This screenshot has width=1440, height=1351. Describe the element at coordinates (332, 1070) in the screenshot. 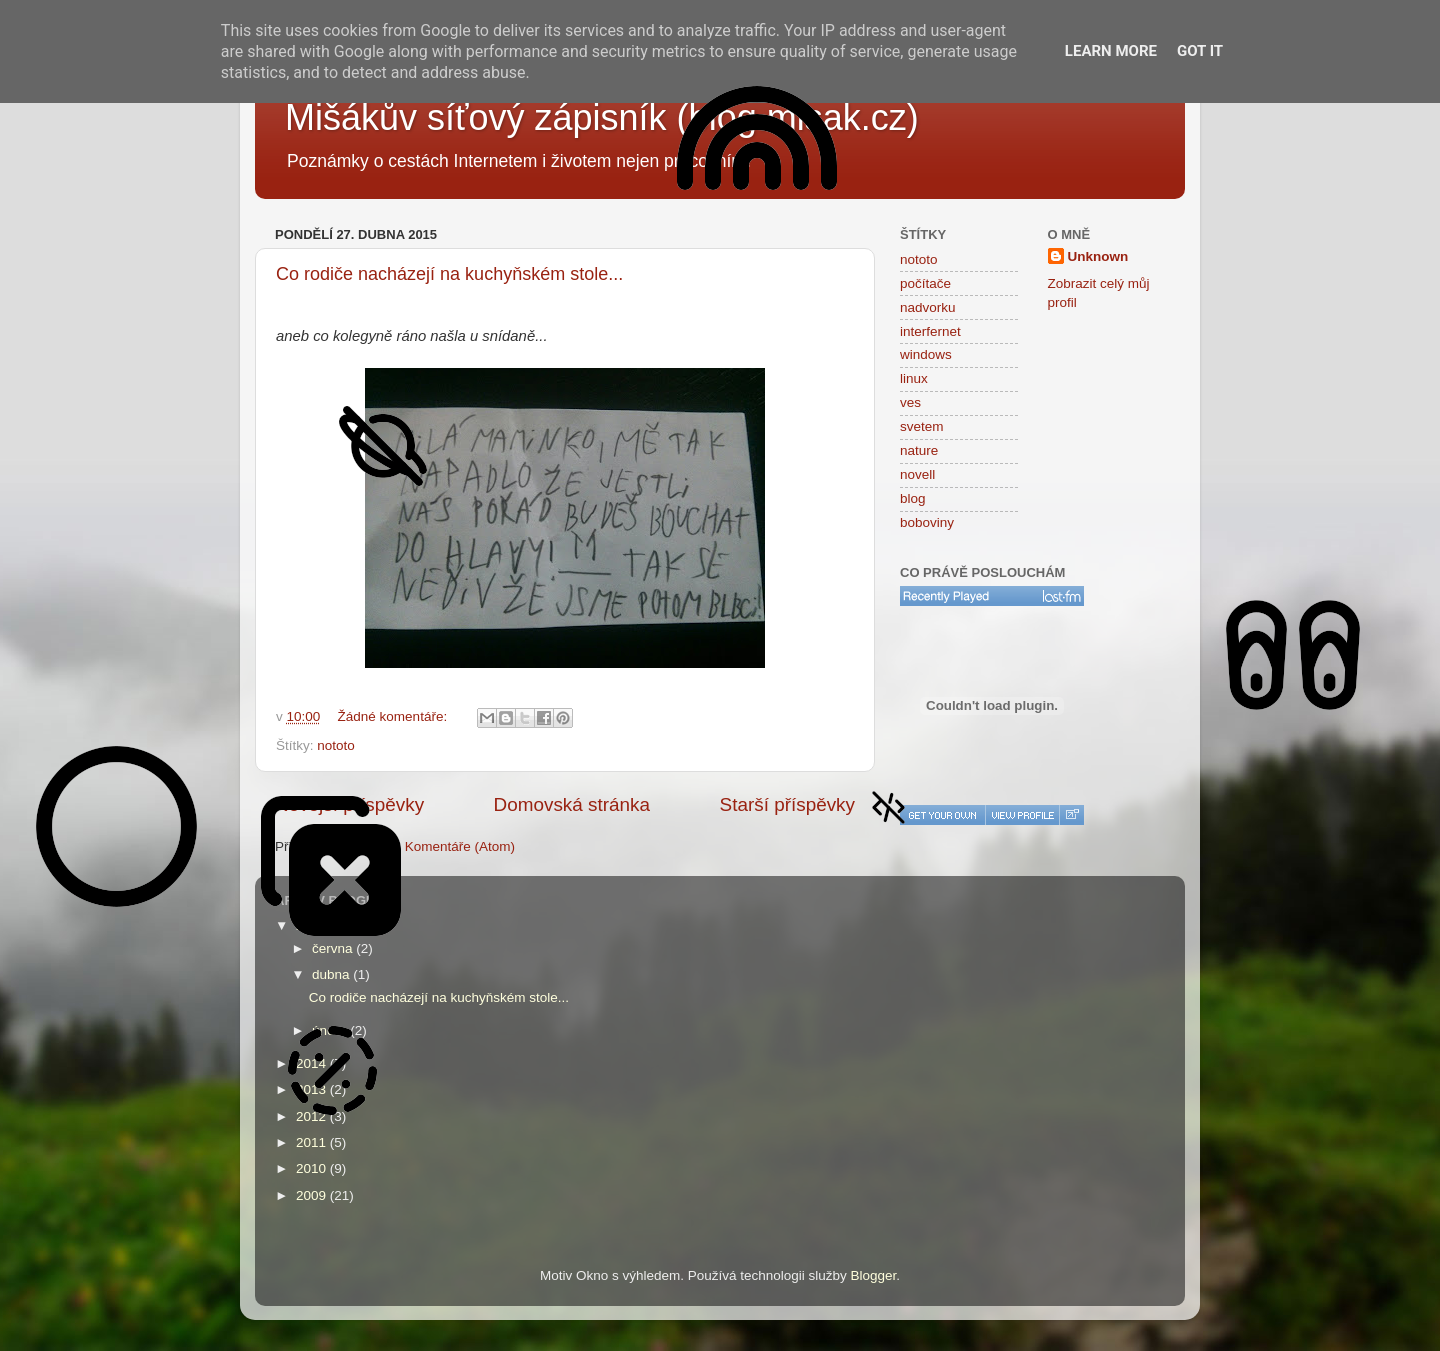

I see `indicates a discount or promotion in progress` at that location.